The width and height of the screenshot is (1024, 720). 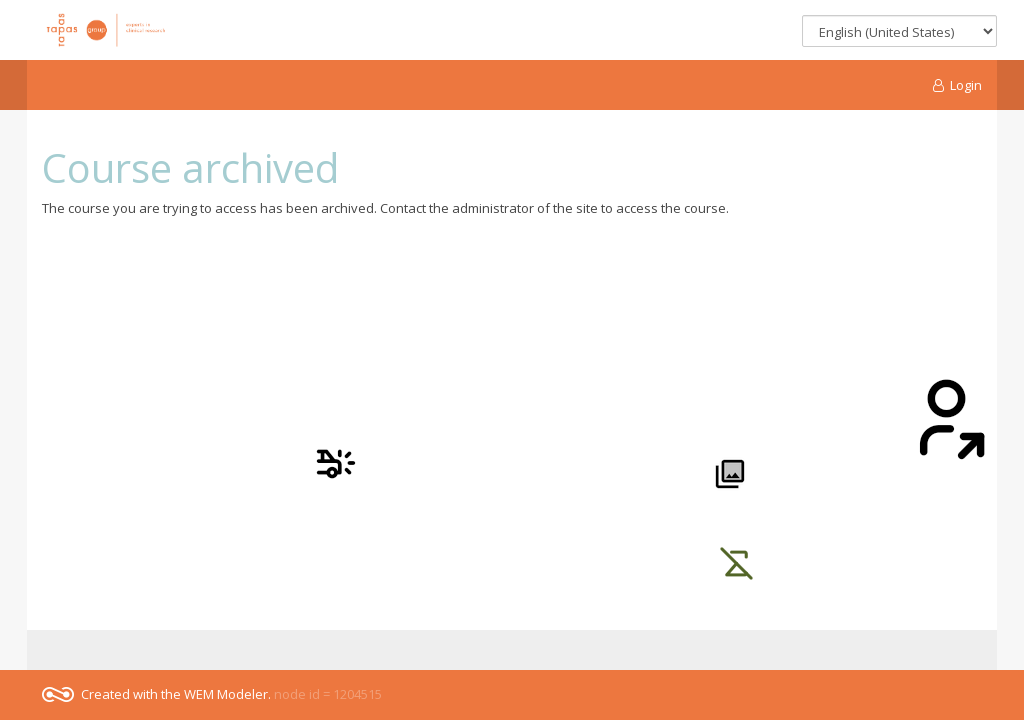 I want to click on share a user profile, so click(x=946, y=417).